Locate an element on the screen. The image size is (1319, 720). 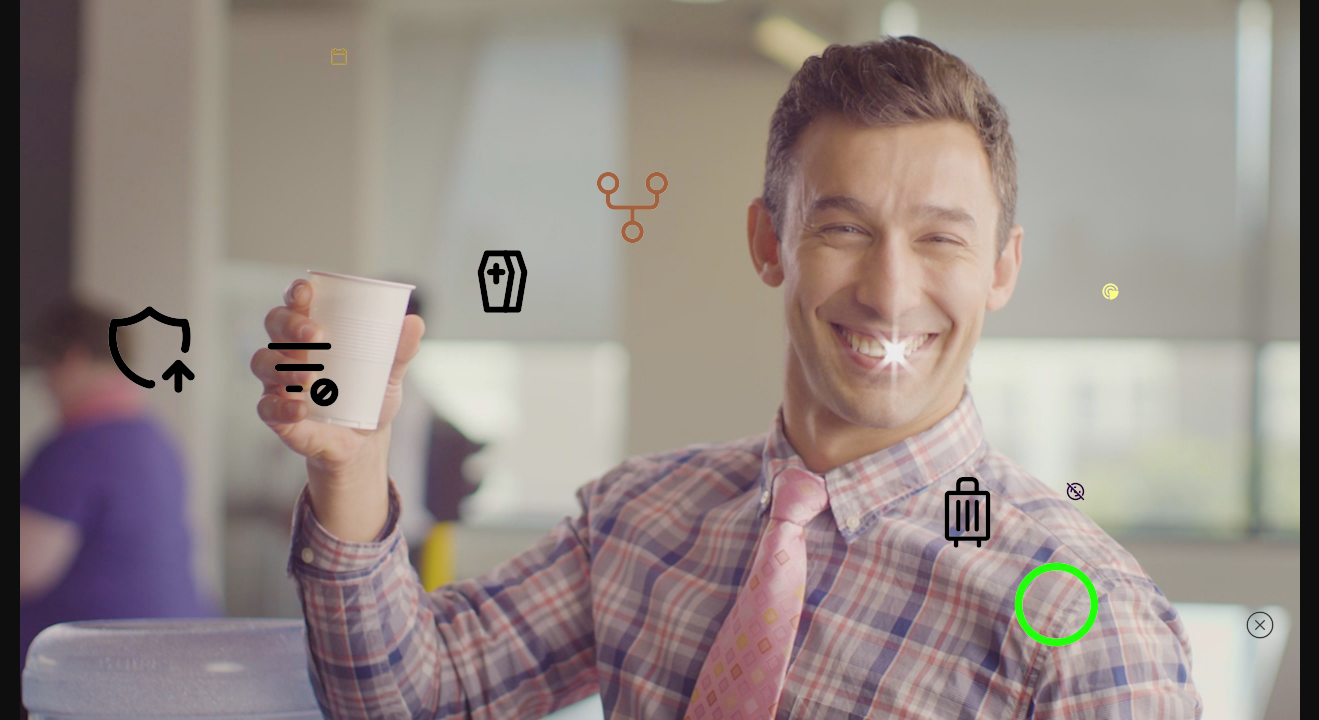
clear or cancel active filters is located at coordinates (299, 367).